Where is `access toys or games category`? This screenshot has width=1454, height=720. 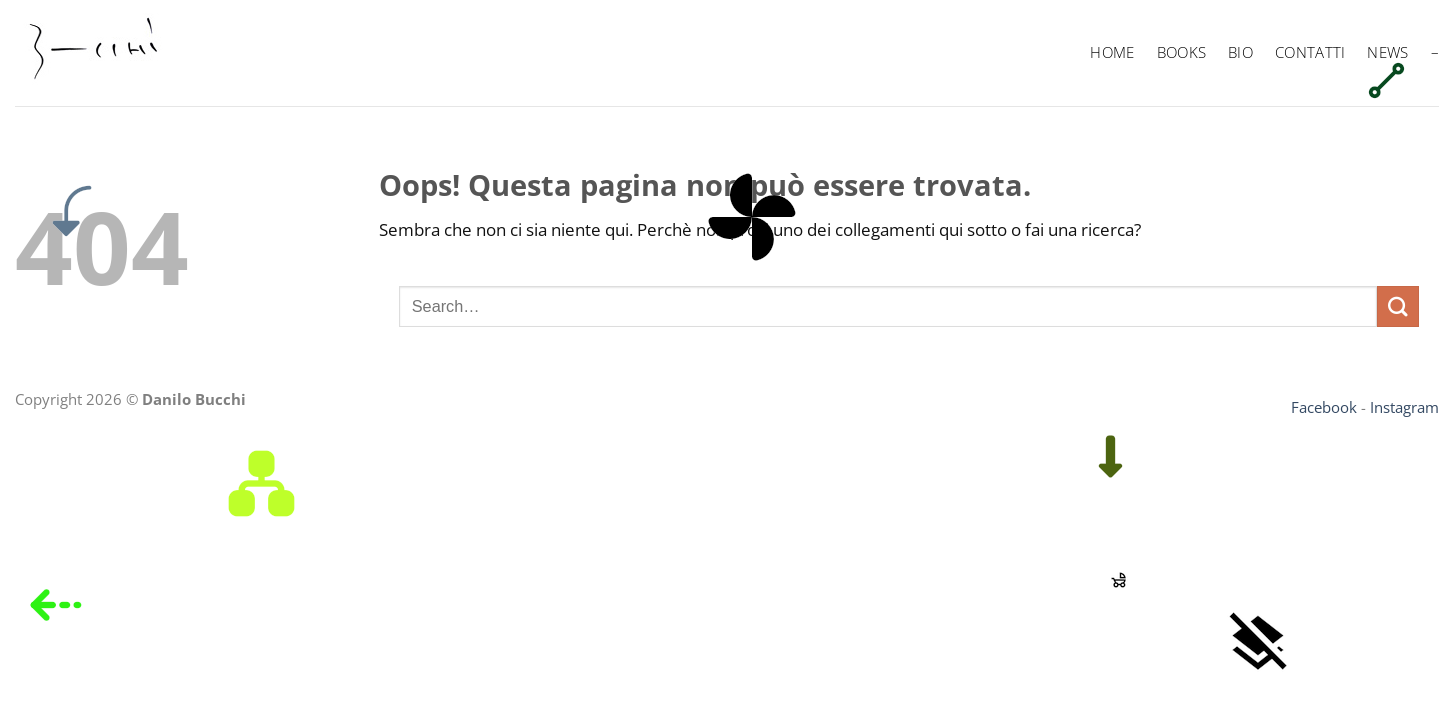 access toys or games category is located at coordinates (752, 217).